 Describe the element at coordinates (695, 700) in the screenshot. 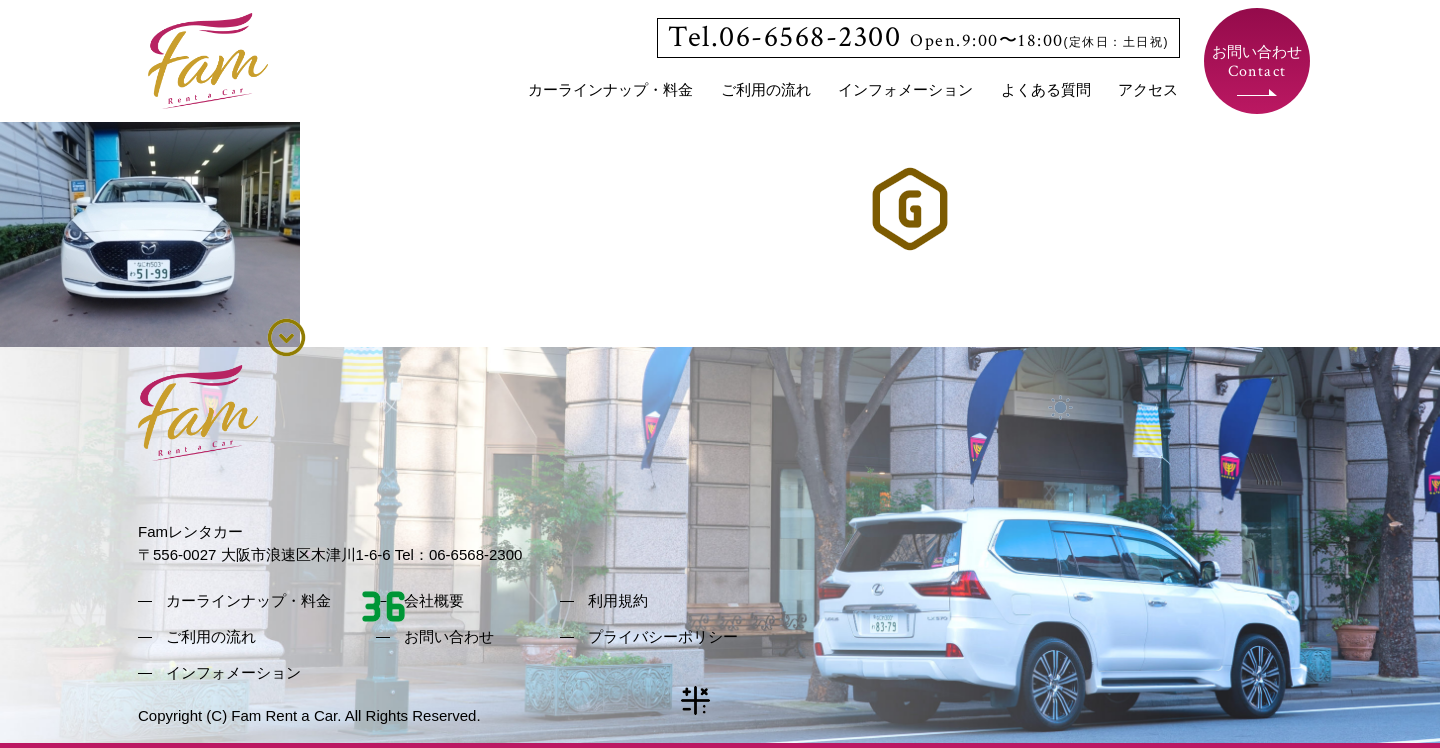

I see `open calculator or math tools` at that location.